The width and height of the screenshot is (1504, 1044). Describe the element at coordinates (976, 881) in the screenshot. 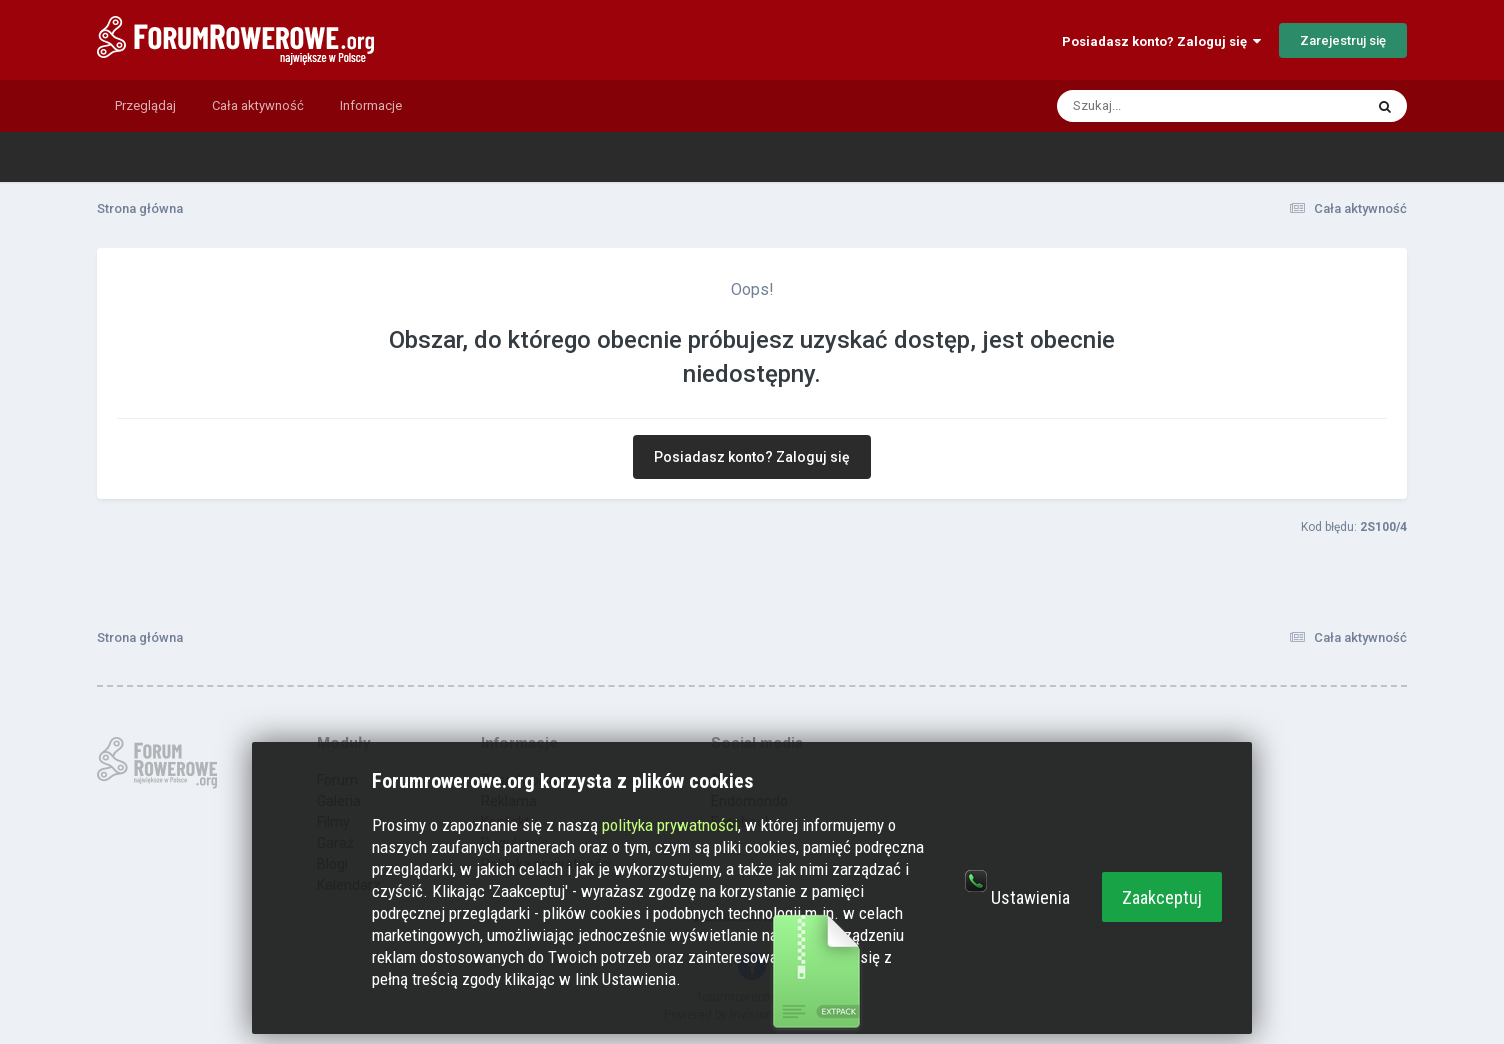

I see `open the phone app to make or receive calls` at that location.